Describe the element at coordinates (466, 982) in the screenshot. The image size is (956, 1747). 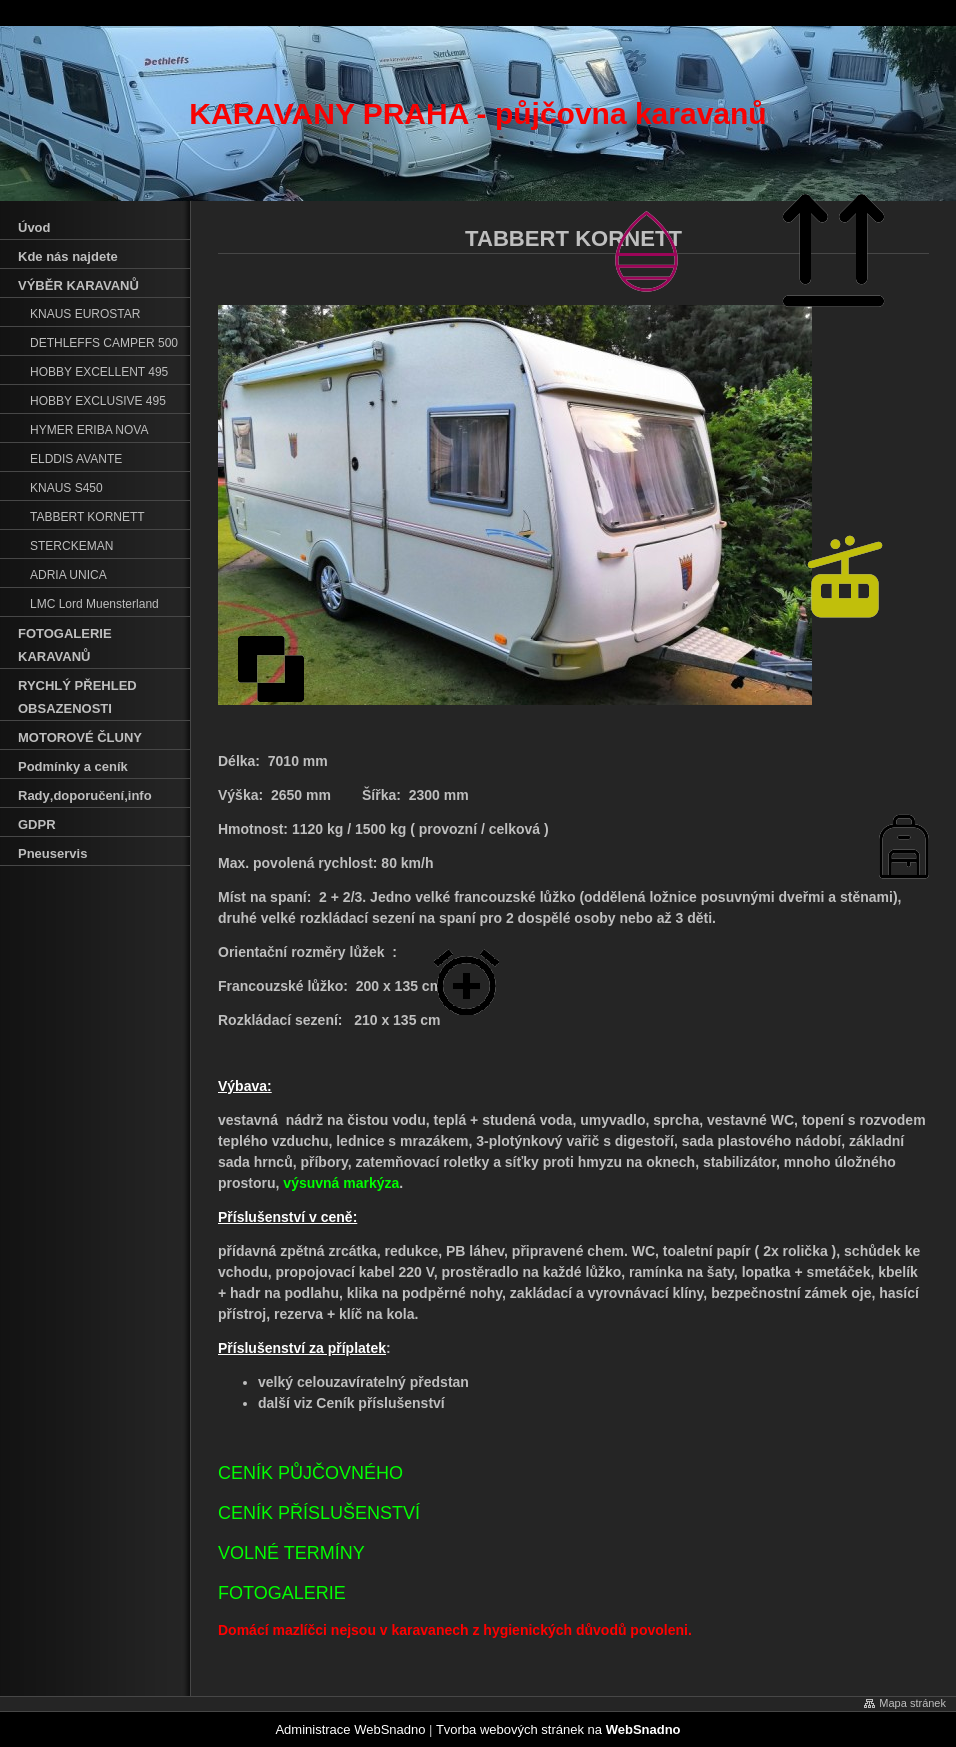
I see `add a new alarm` at that location.